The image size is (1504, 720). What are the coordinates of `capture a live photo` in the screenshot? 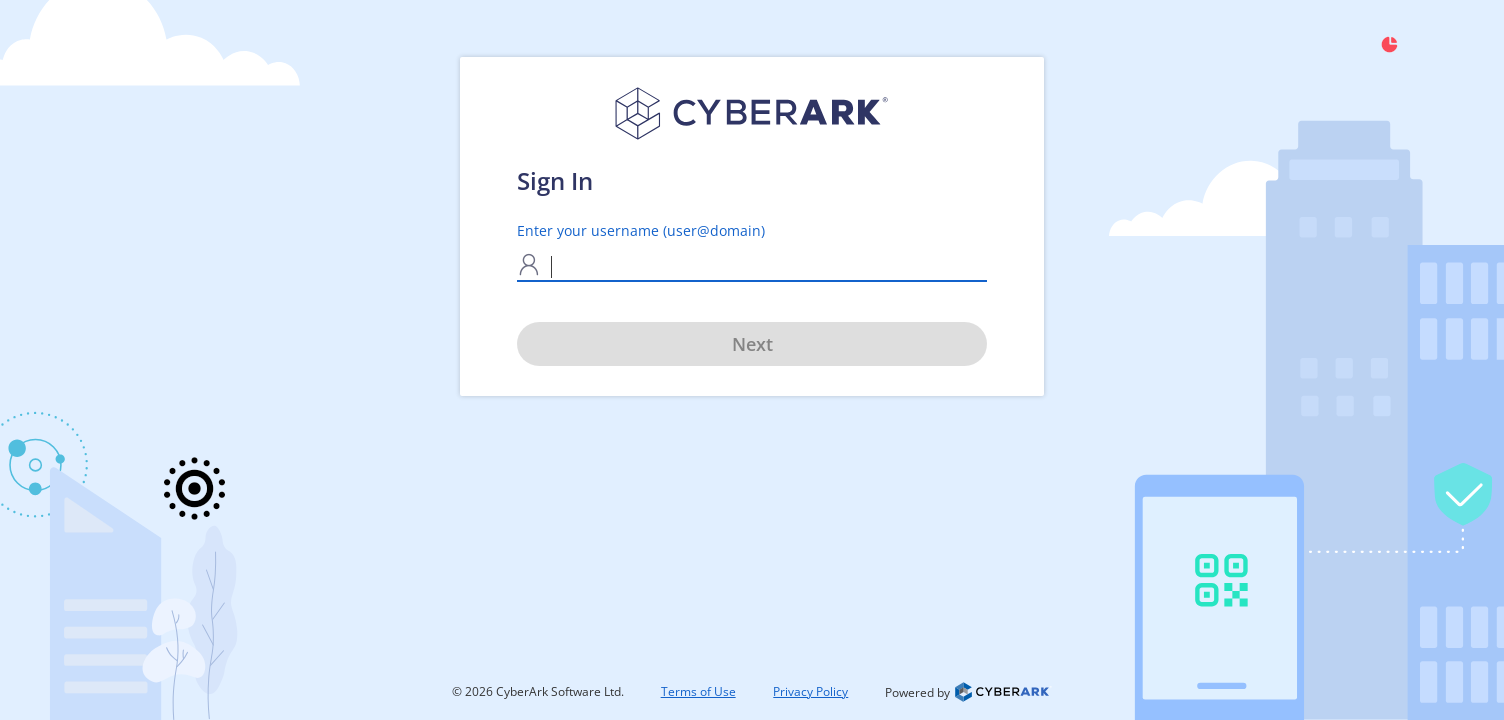 It's located at (194, 488).